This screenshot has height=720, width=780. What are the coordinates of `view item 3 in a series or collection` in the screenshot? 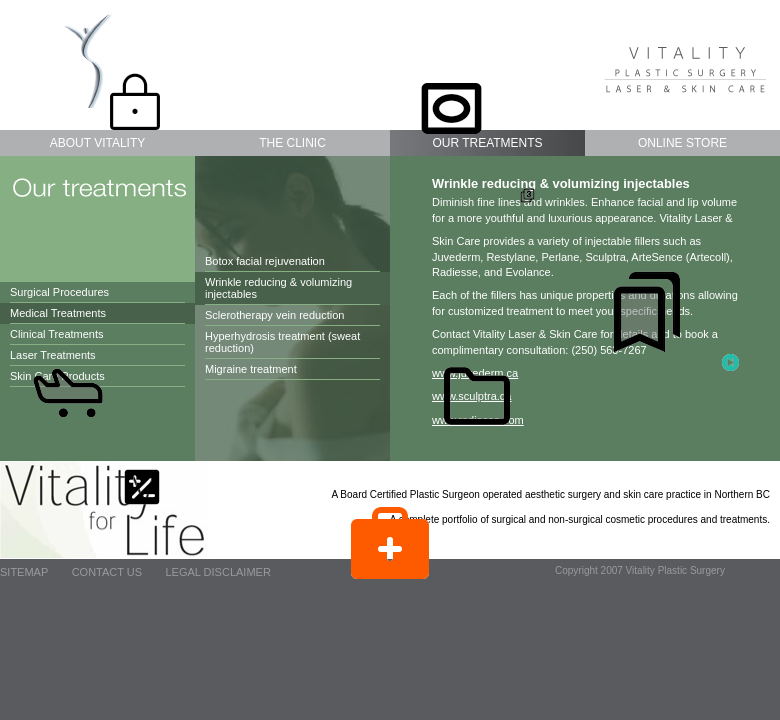 It's located at (527, 195).